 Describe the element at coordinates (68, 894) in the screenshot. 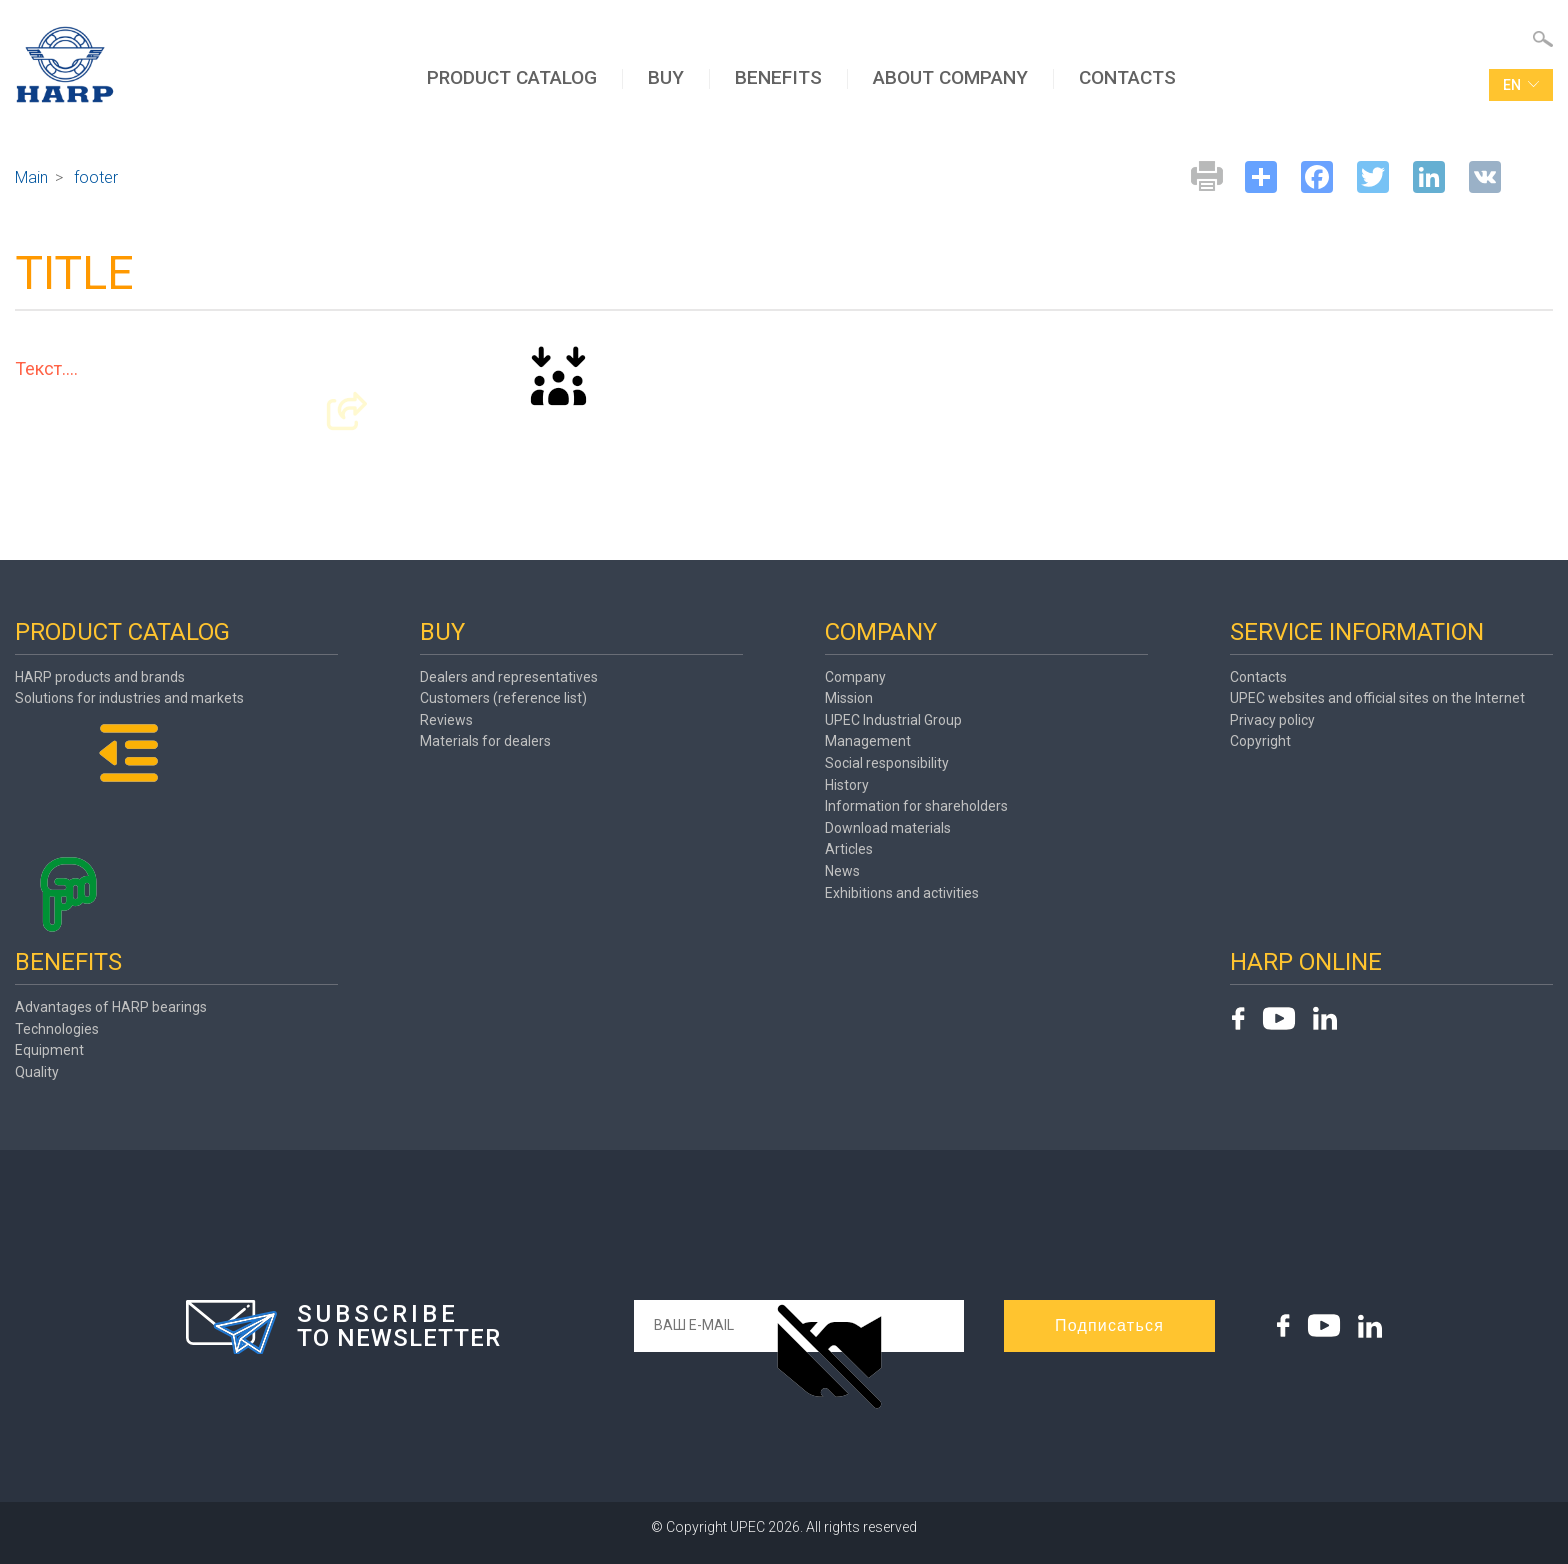

I see `scroll down for more content` at that location.